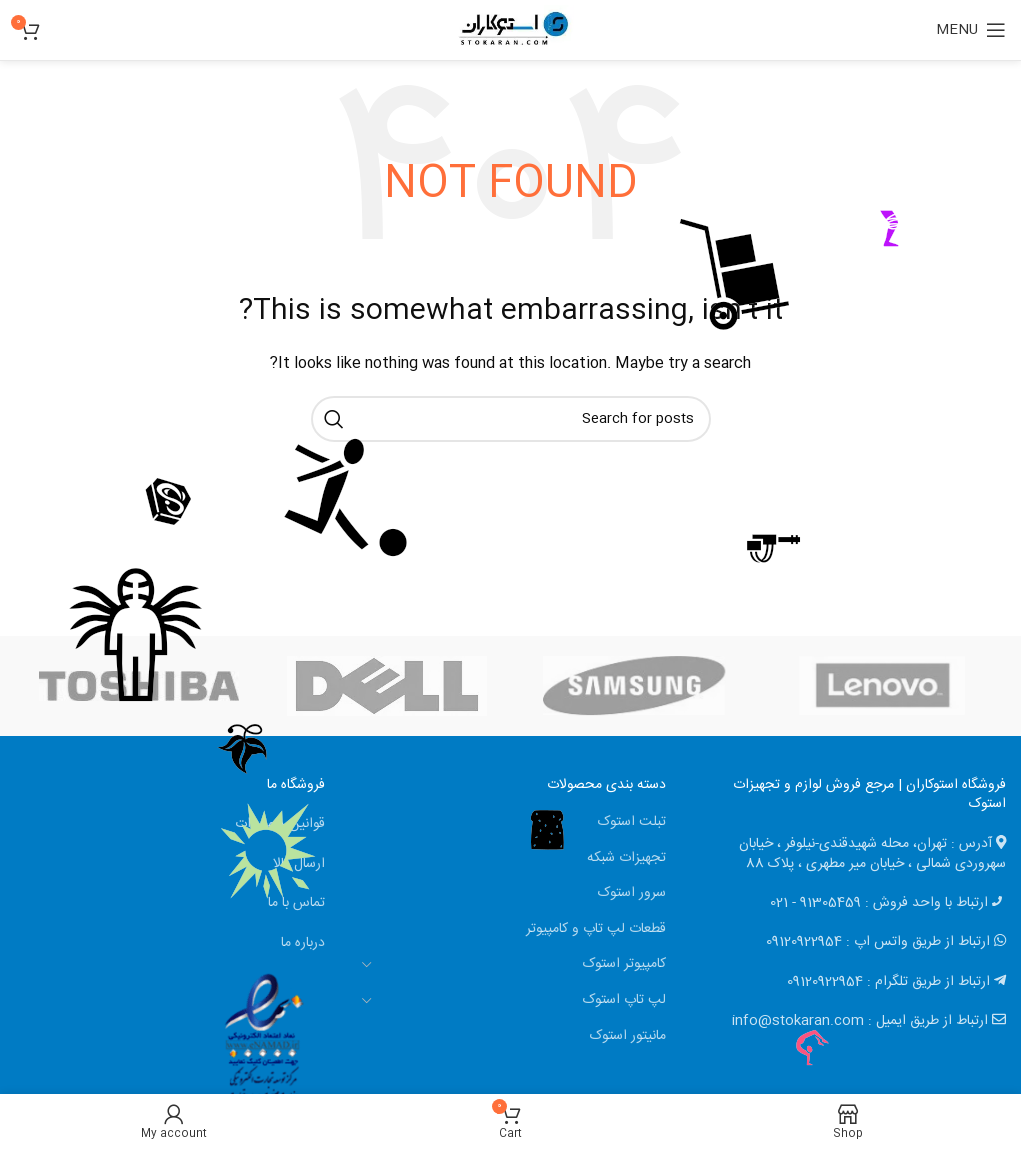 The image size is (1021, 1149). I want to click on view injury or recovery status, so click(890, 228).